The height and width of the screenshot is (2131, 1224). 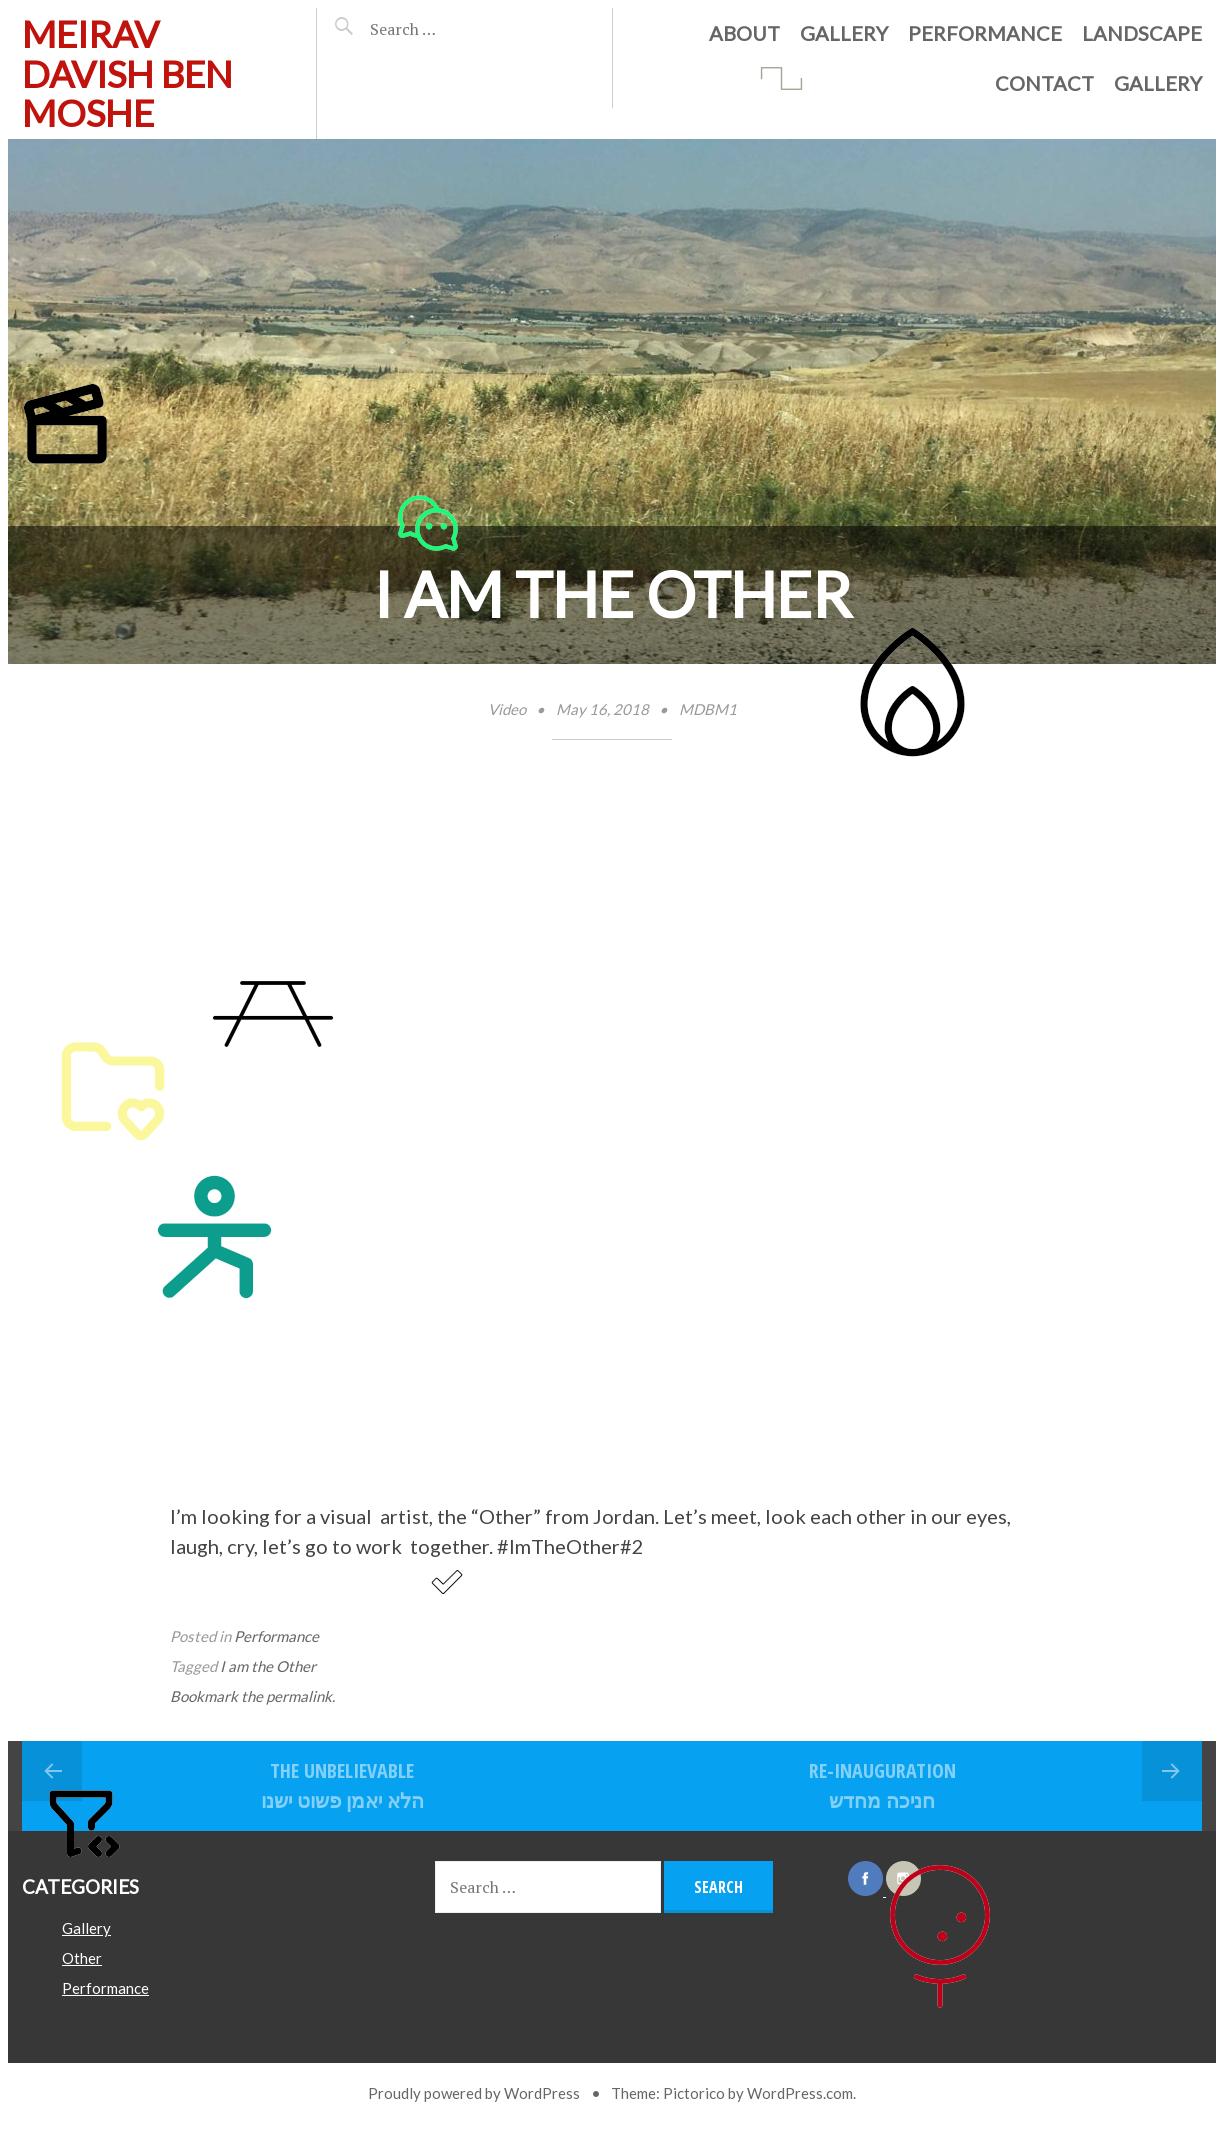 What do you see at coordinates (446, 1581) in the screenshot?
I see `confirm or submit an action` at bounding box center [446, 1581].